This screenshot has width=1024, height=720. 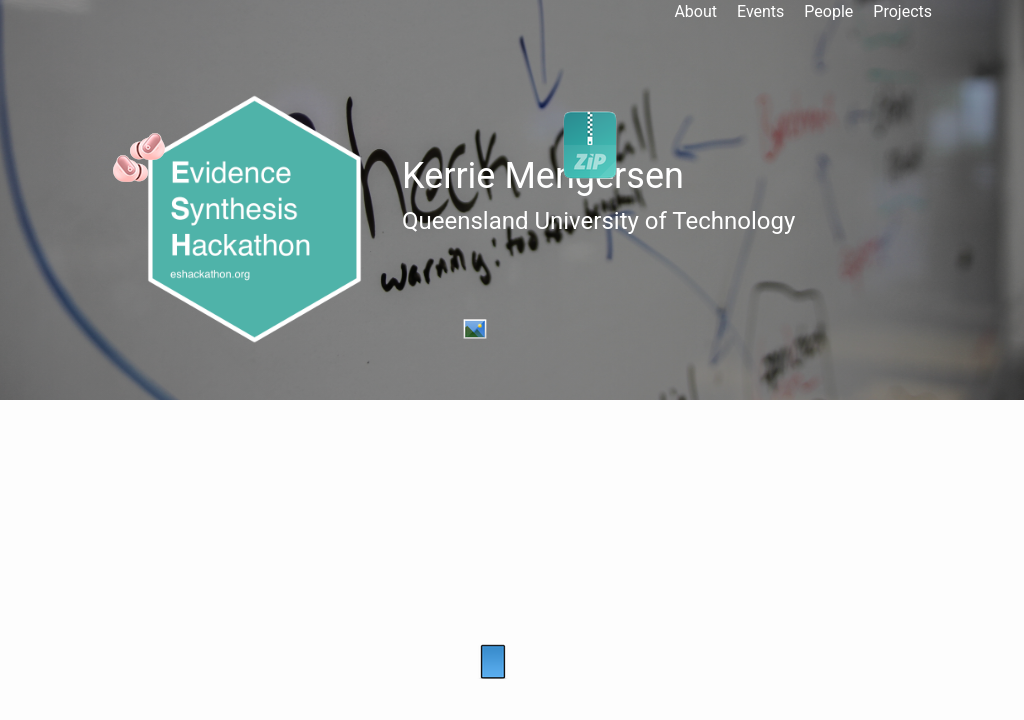 What do you see at coordinates (139, 158) in the screenshot?
I see `connect to beats wireless earbuds` at bounding box center [139, 158].